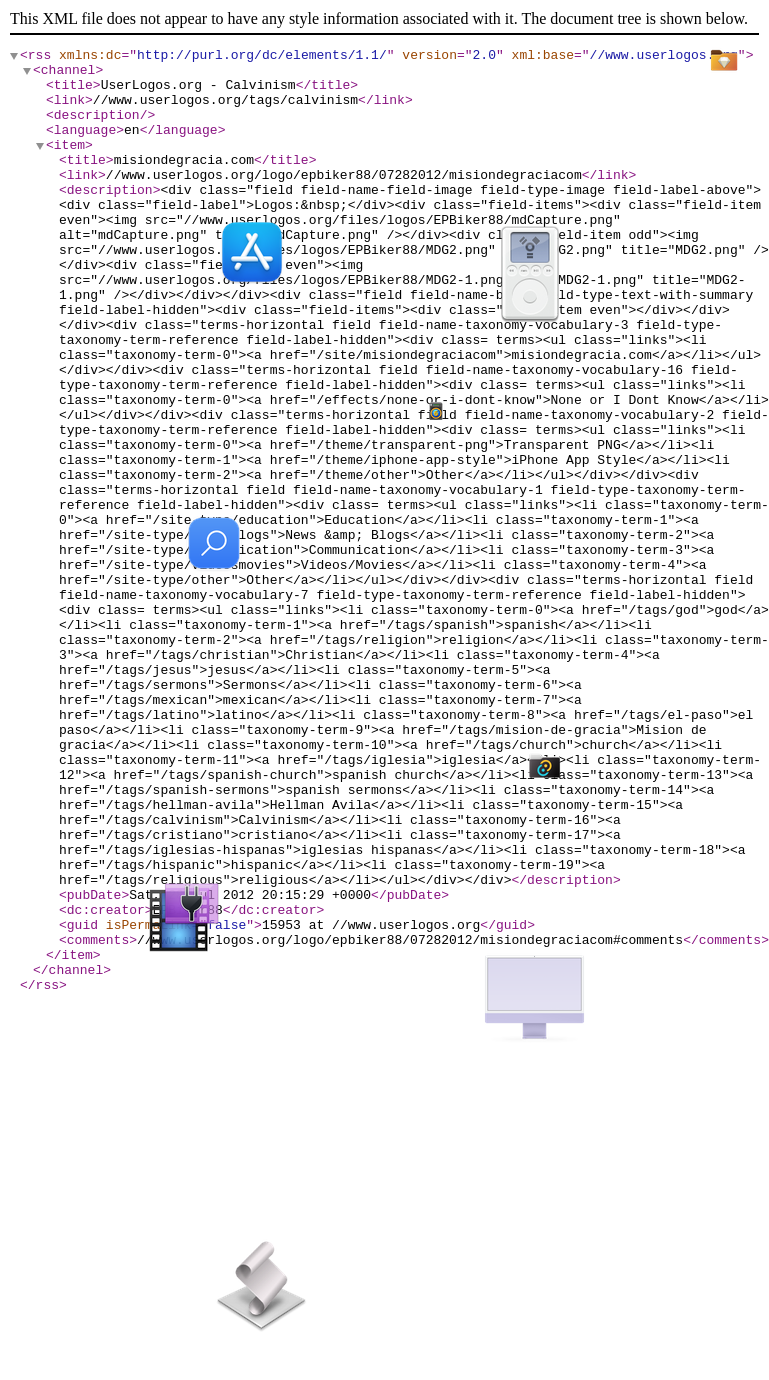 The height and width of the screenshot is (1380, 769). I want to click on indicates this mac in system preferences or network devices, so click(534, 995).